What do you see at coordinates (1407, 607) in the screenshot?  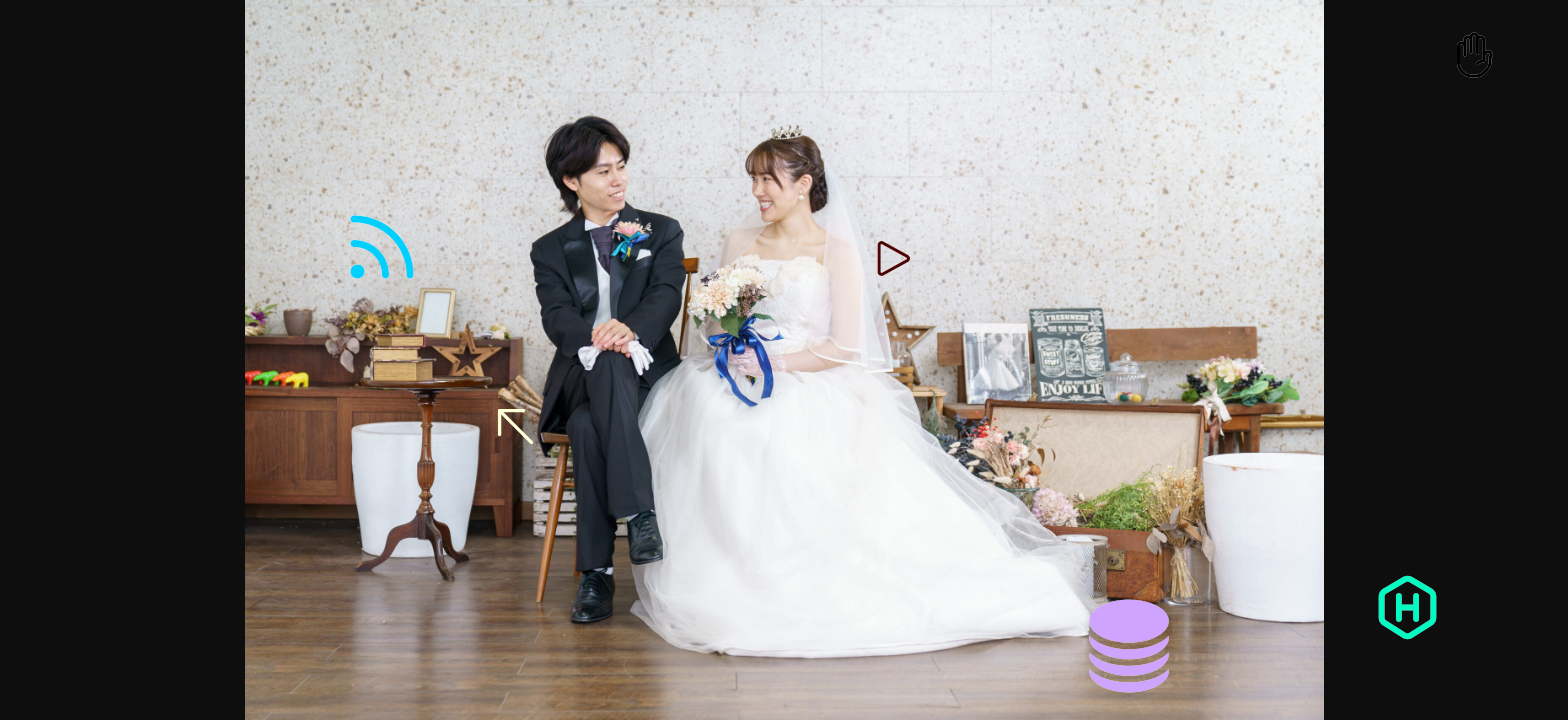 I see `open Hexo blogging framework` at bounding box center [1407, 607].